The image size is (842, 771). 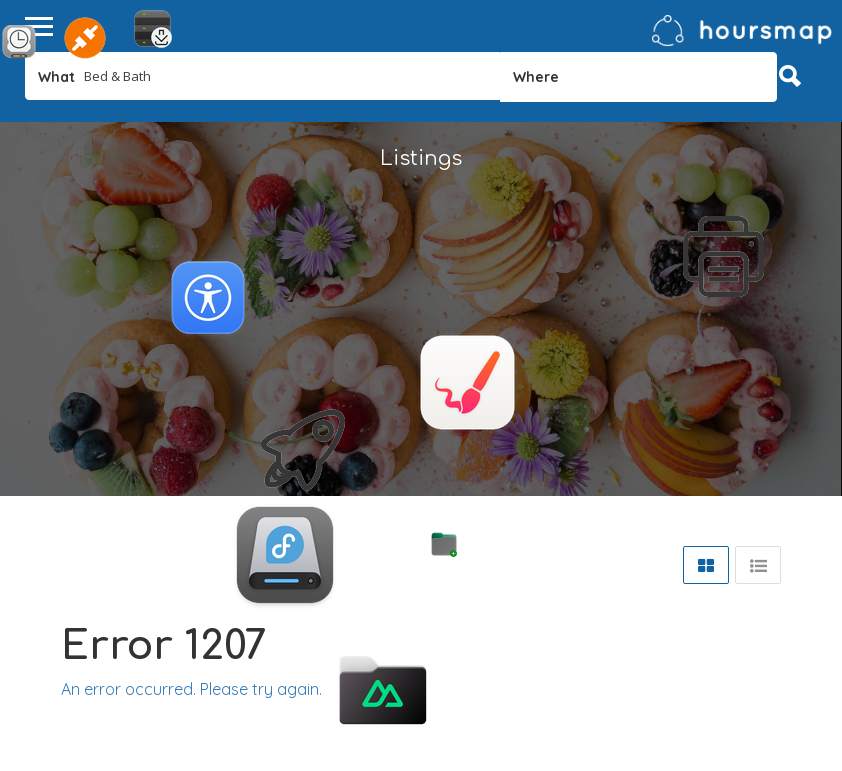 What do you see at coordinates (152, 28) in the screenshot?
I see `configure network server installation settings` at bounding box center [152, 28].